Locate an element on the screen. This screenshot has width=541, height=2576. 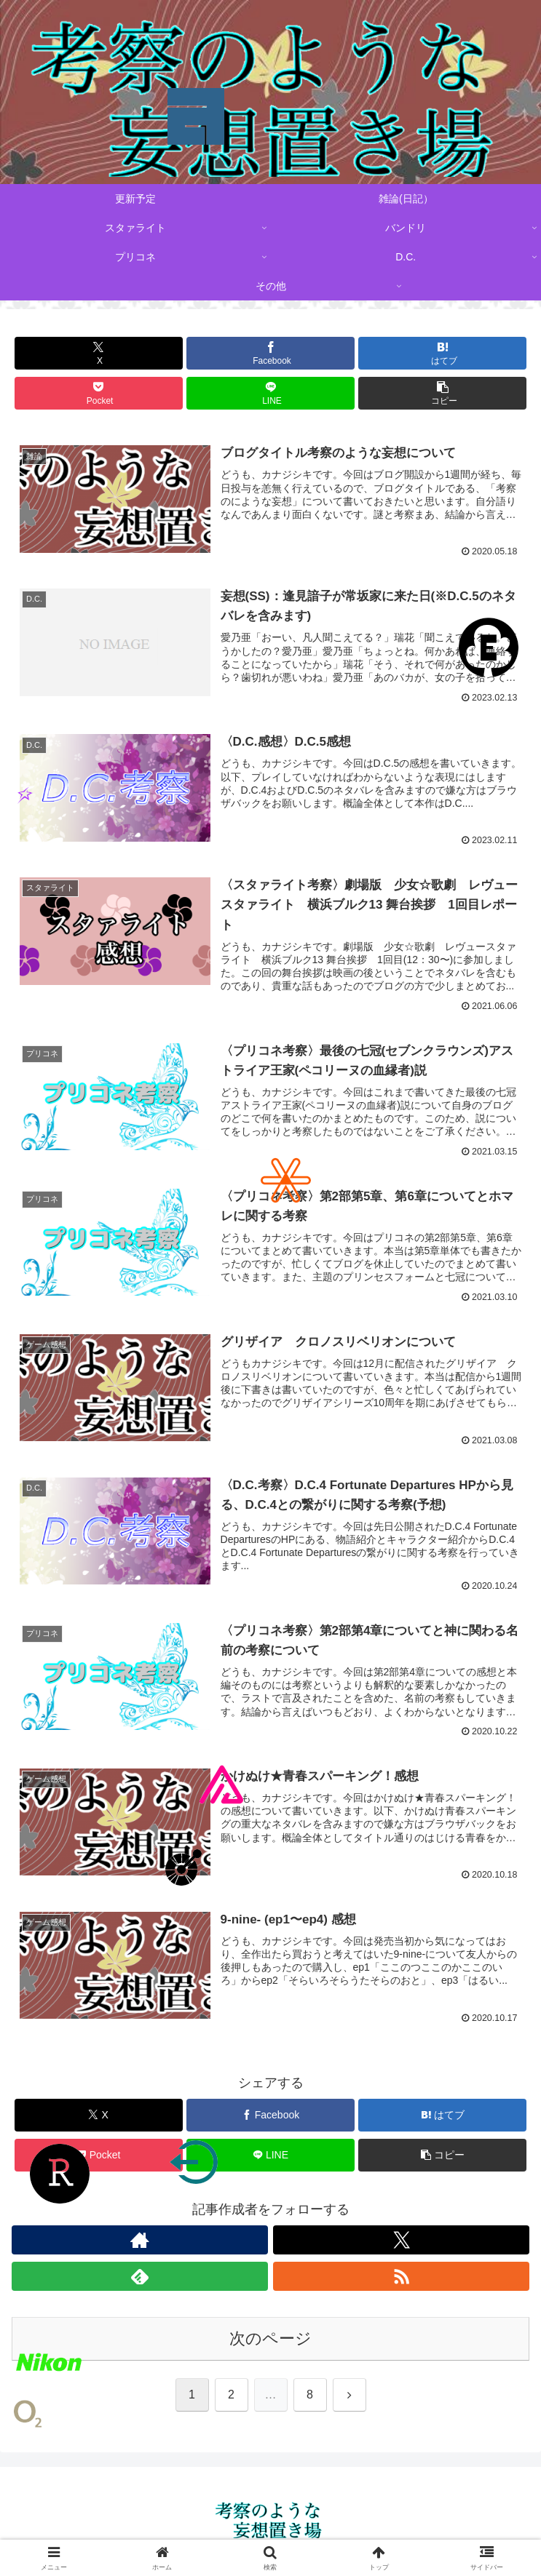
O2 telecommunications brand logo is located at coordinates (28, 2414).